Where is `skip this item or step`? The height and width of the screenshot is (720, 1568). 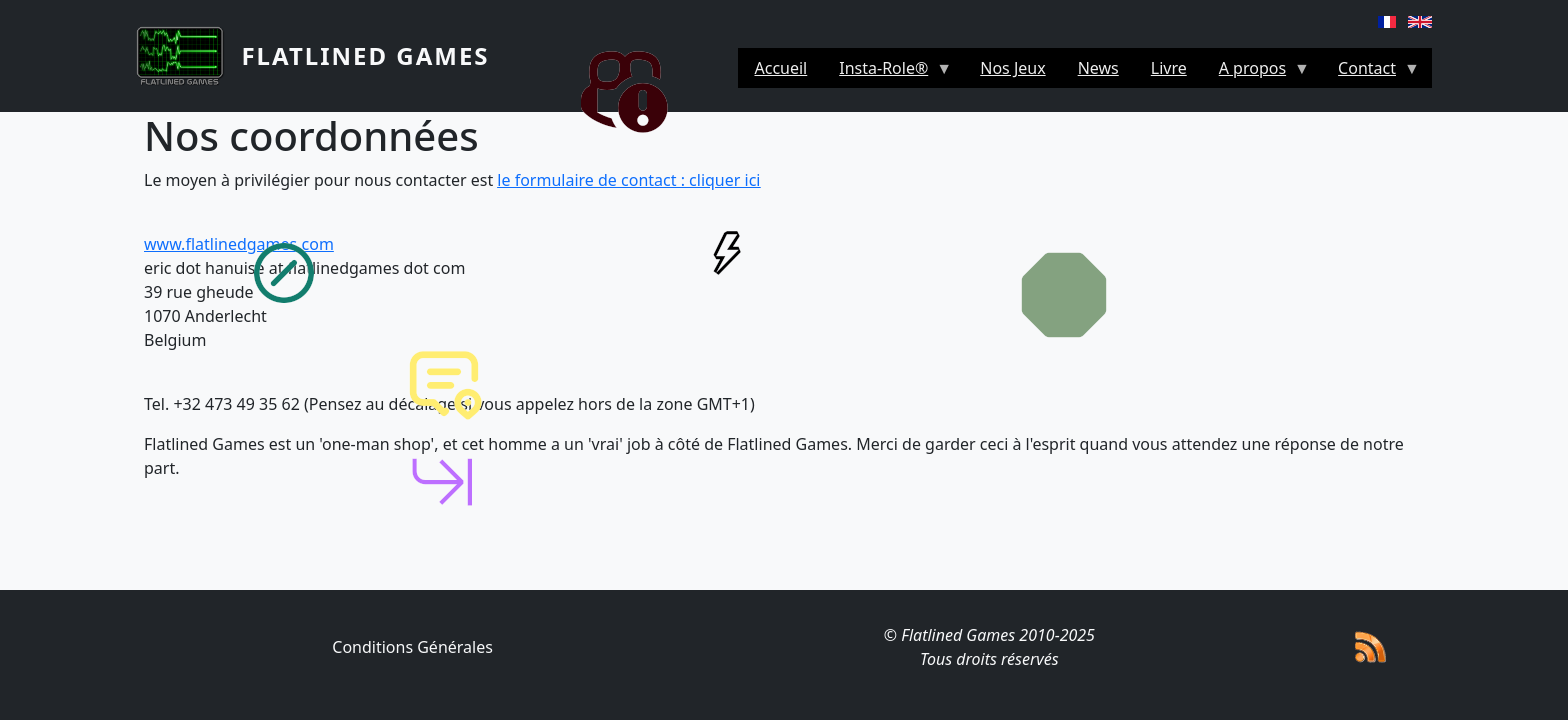
skip this item or step is located at coordinates (284, 273).